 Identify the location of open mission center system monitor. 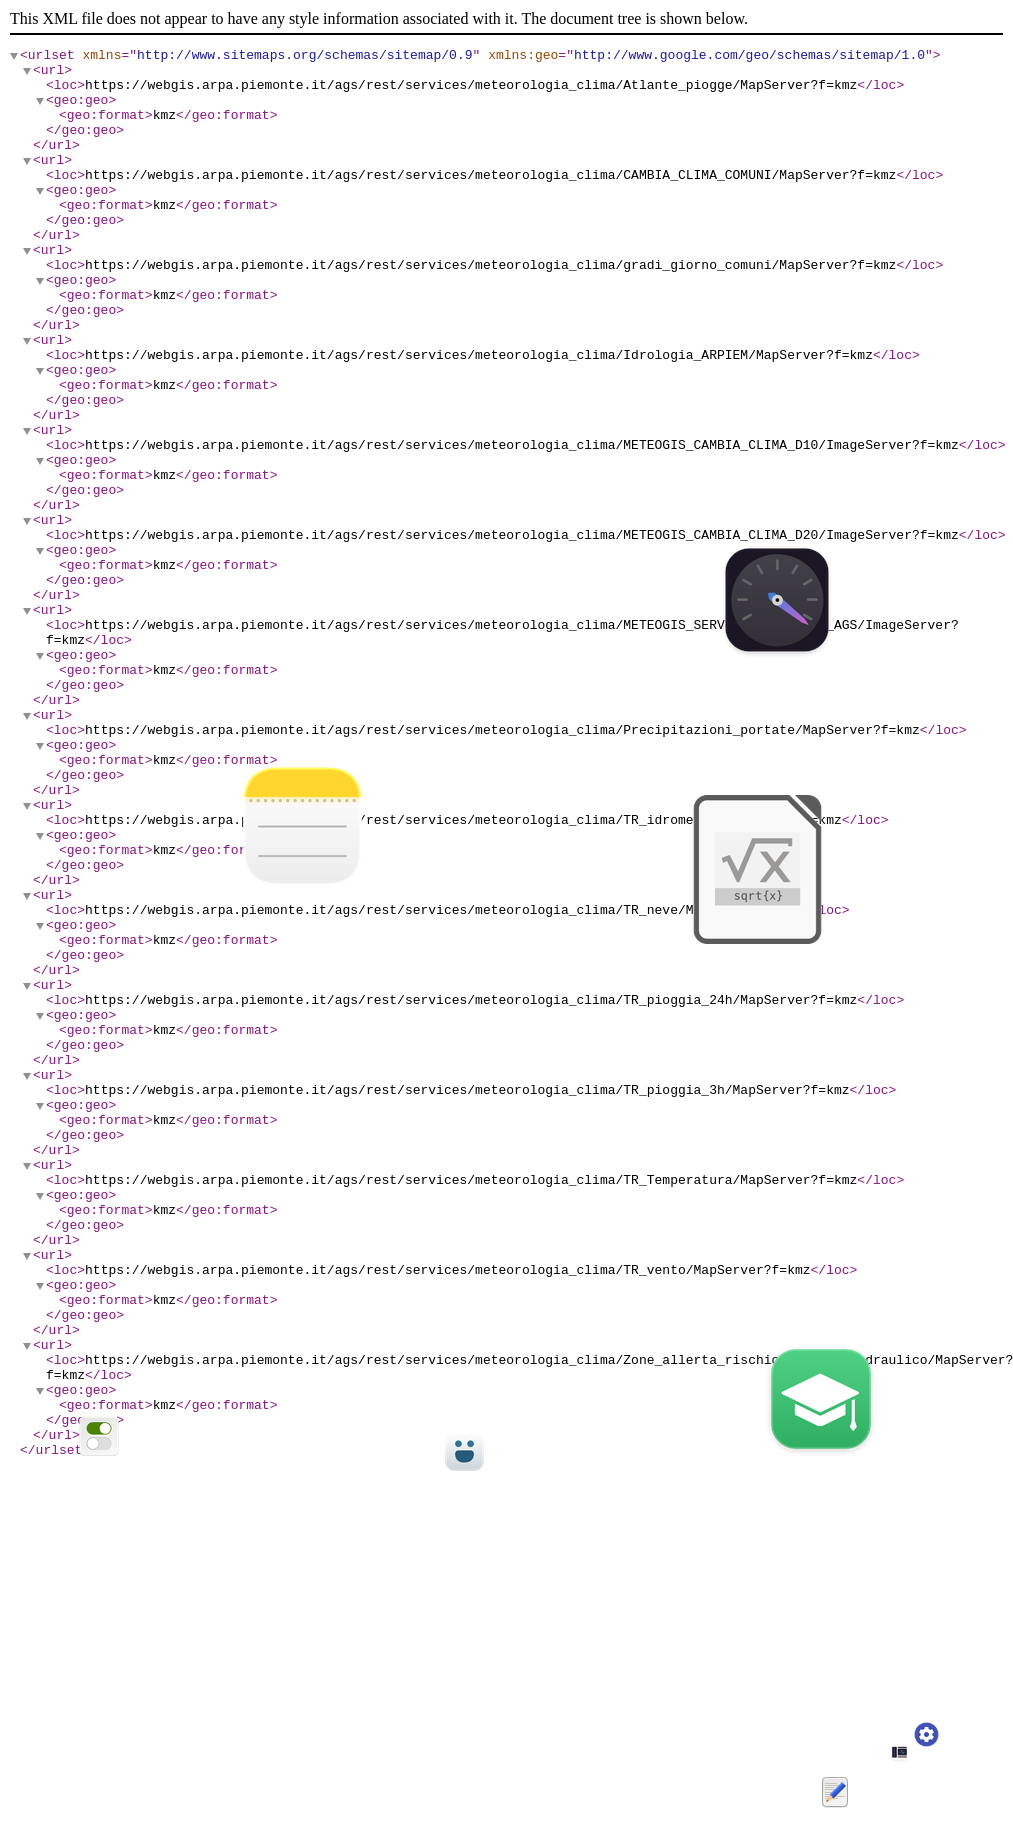
(899, 1752).